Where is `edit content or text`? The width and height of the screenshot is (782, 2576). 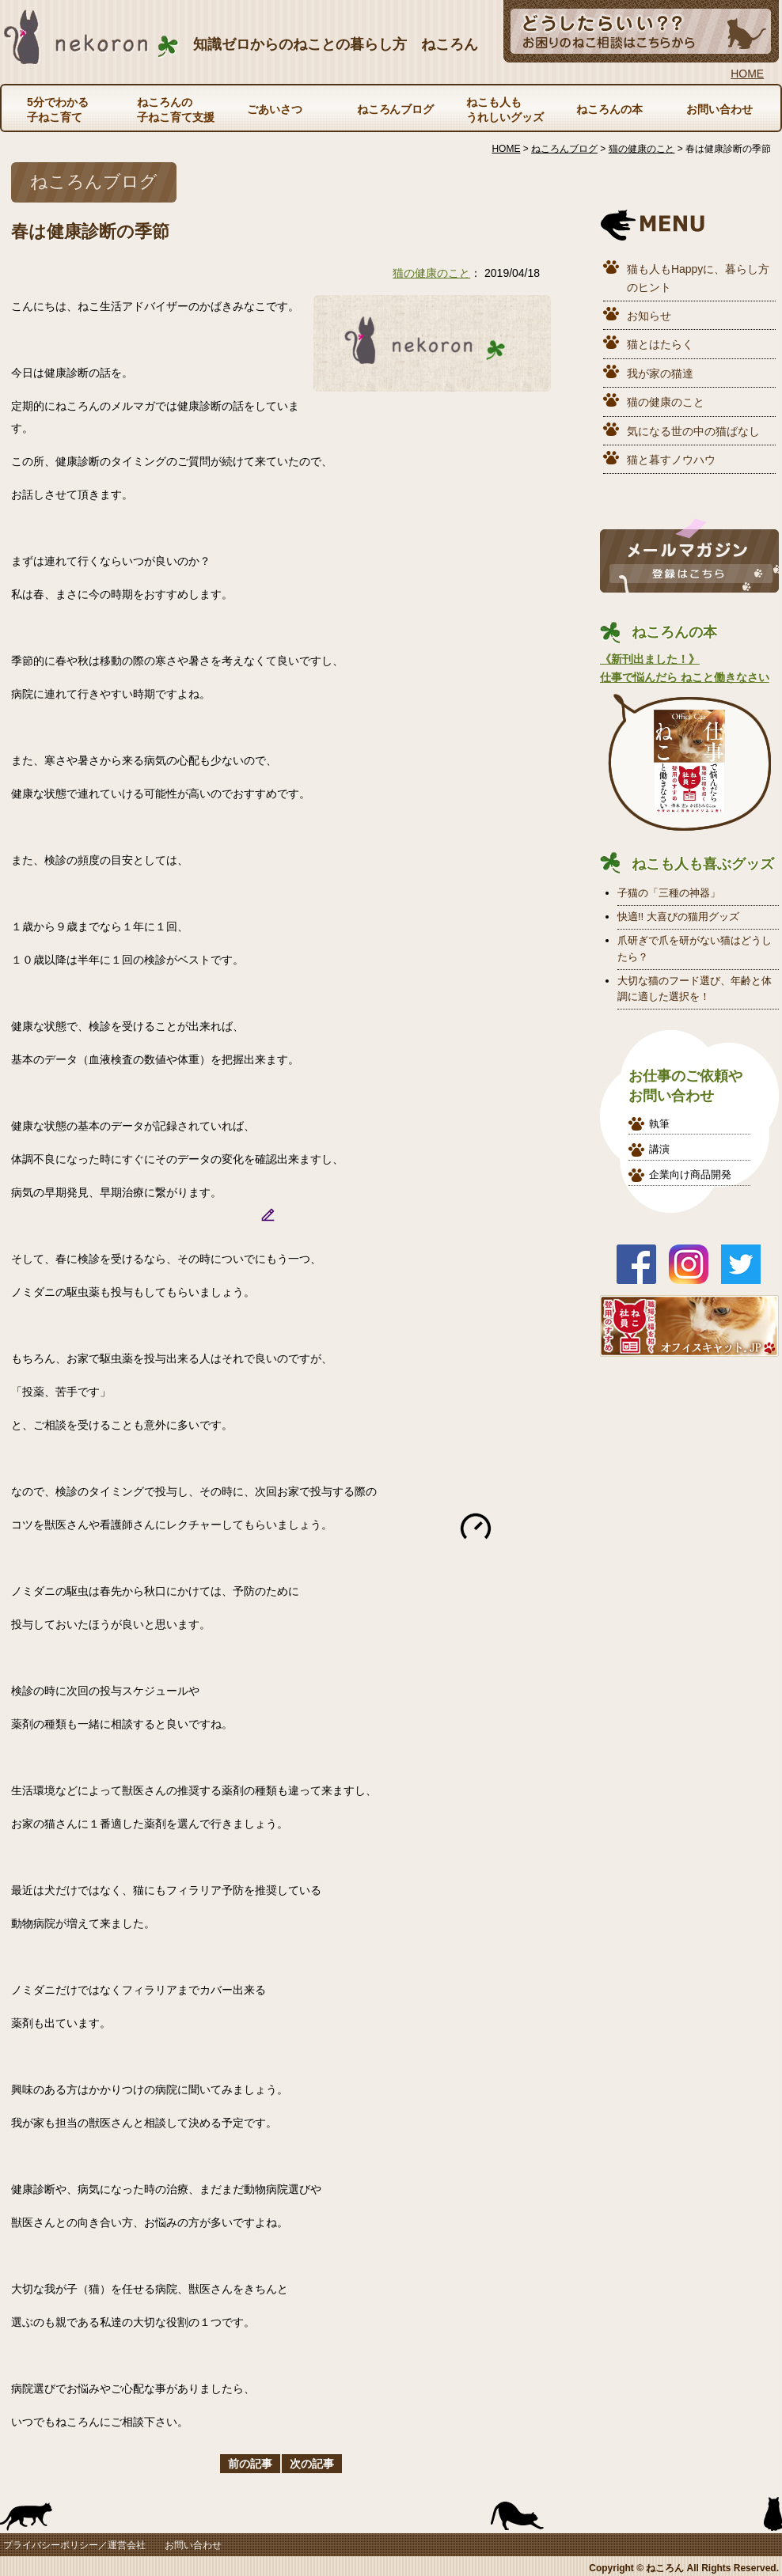
edit content or text is located at coordinates (268, 1214).